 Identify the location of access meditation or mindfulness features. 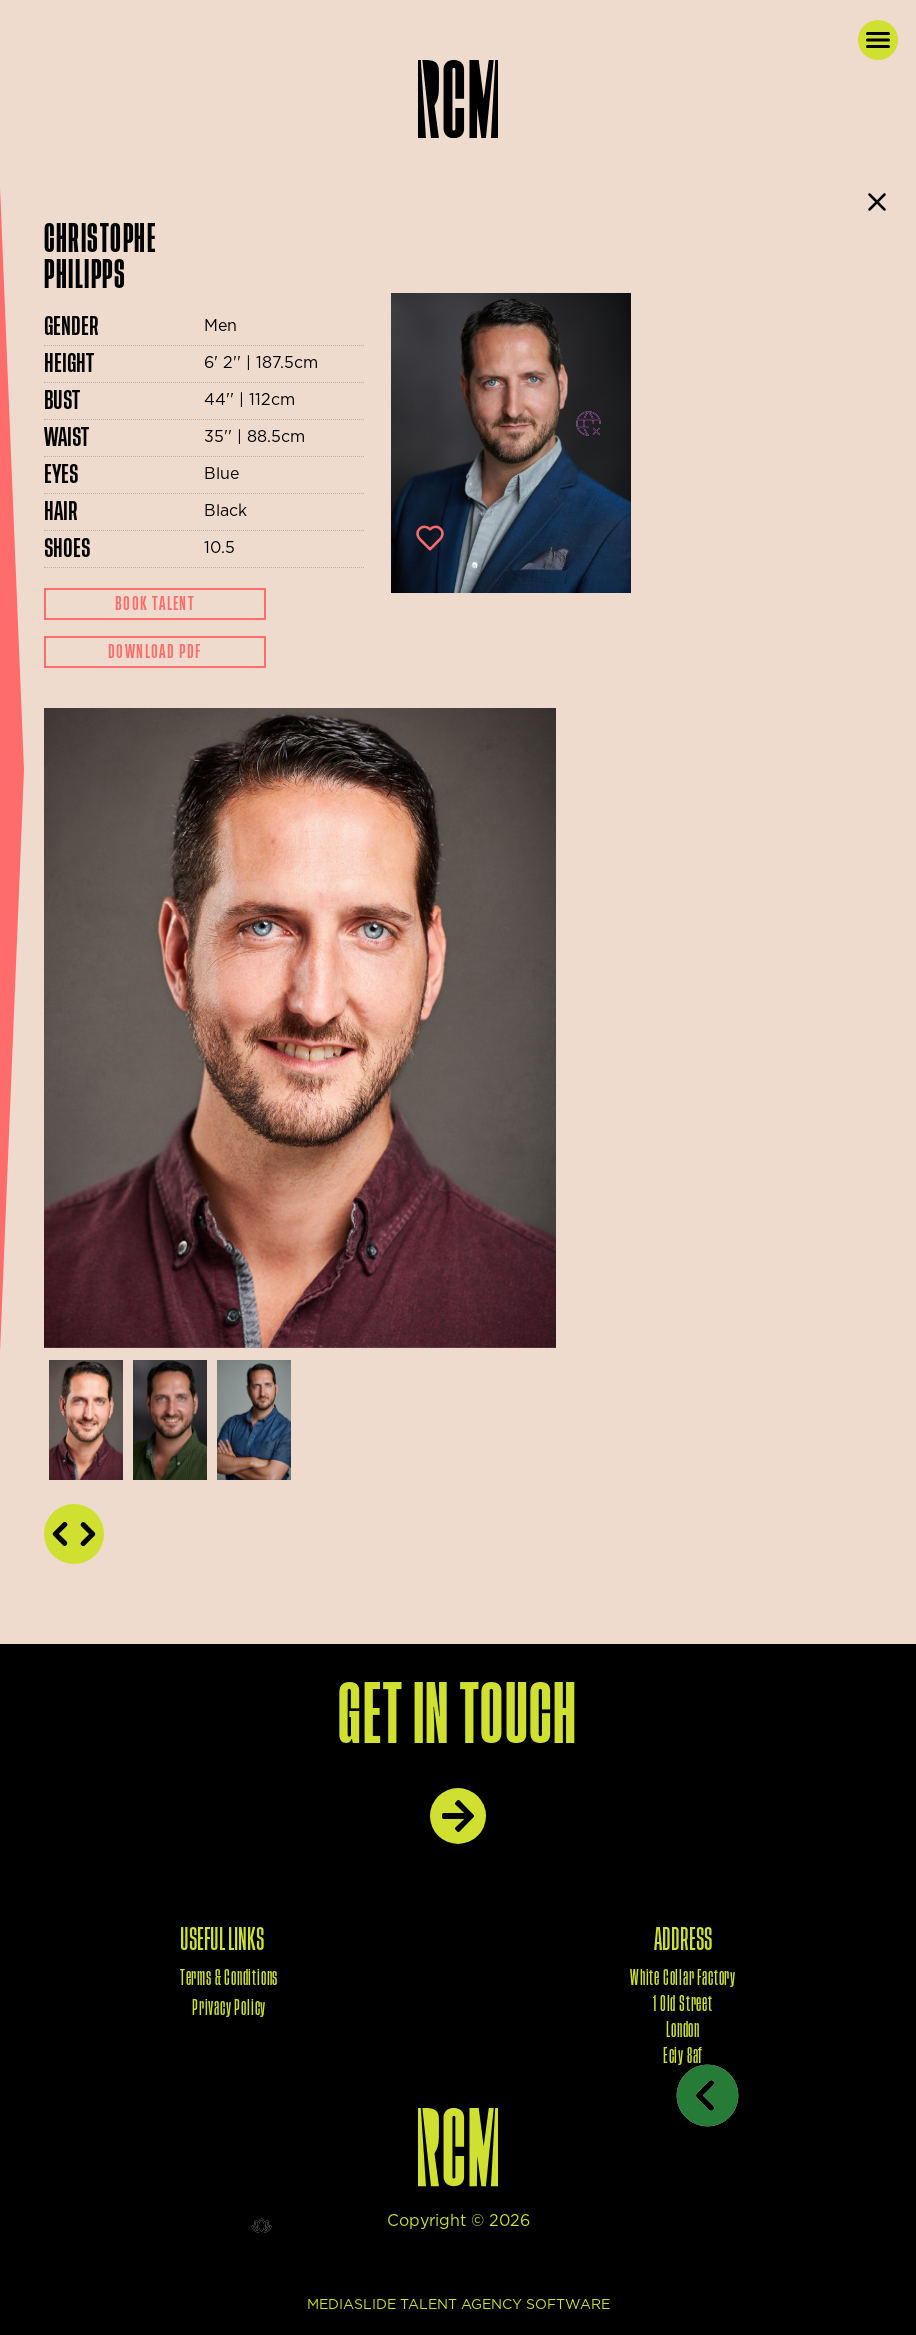
(261, 2226).